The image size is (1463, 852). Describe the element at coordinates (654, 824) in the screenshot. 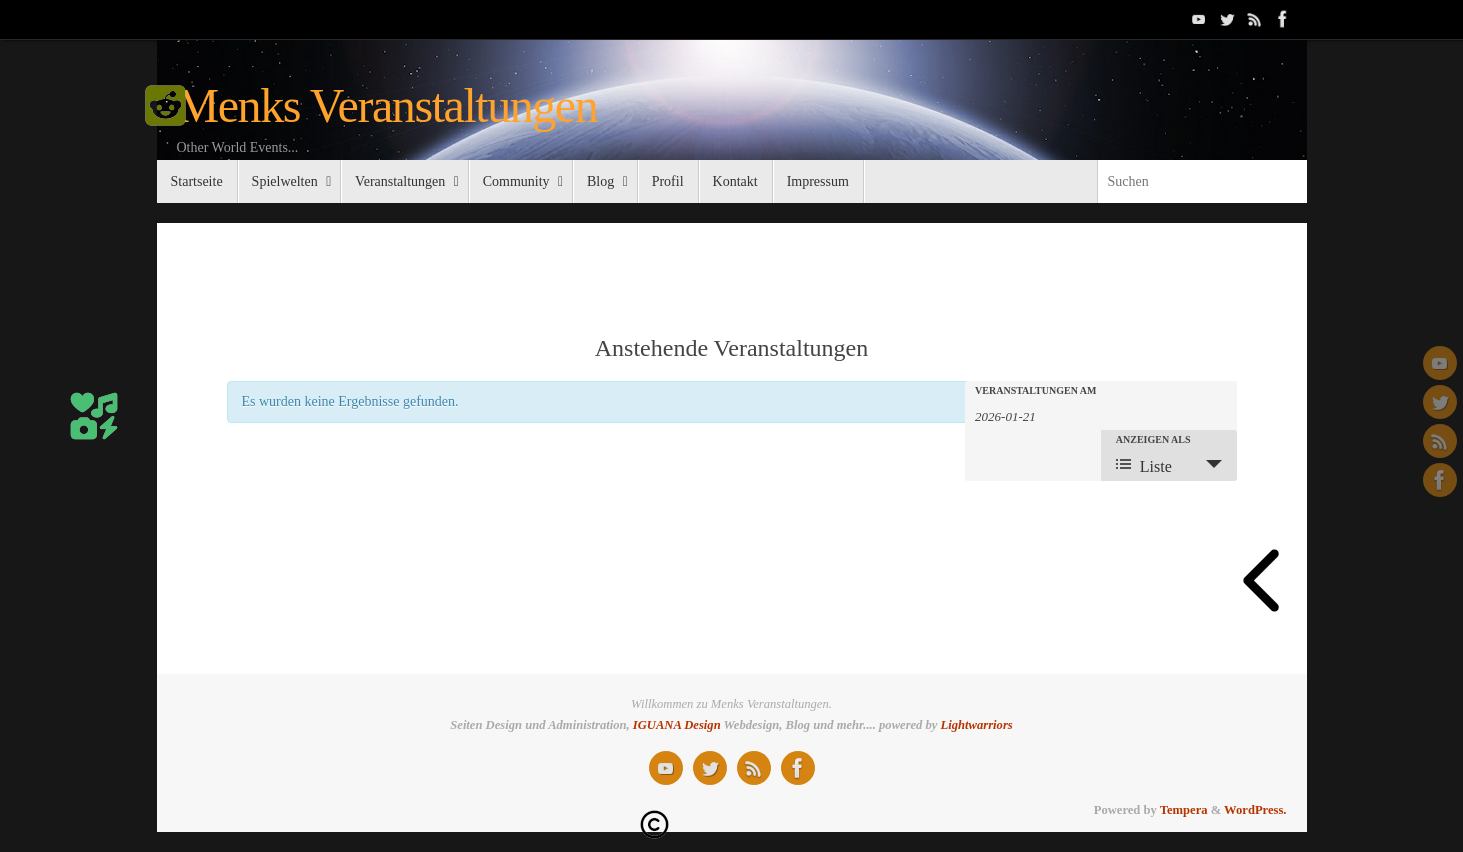

I see `indicates copyrighted content` at that location.